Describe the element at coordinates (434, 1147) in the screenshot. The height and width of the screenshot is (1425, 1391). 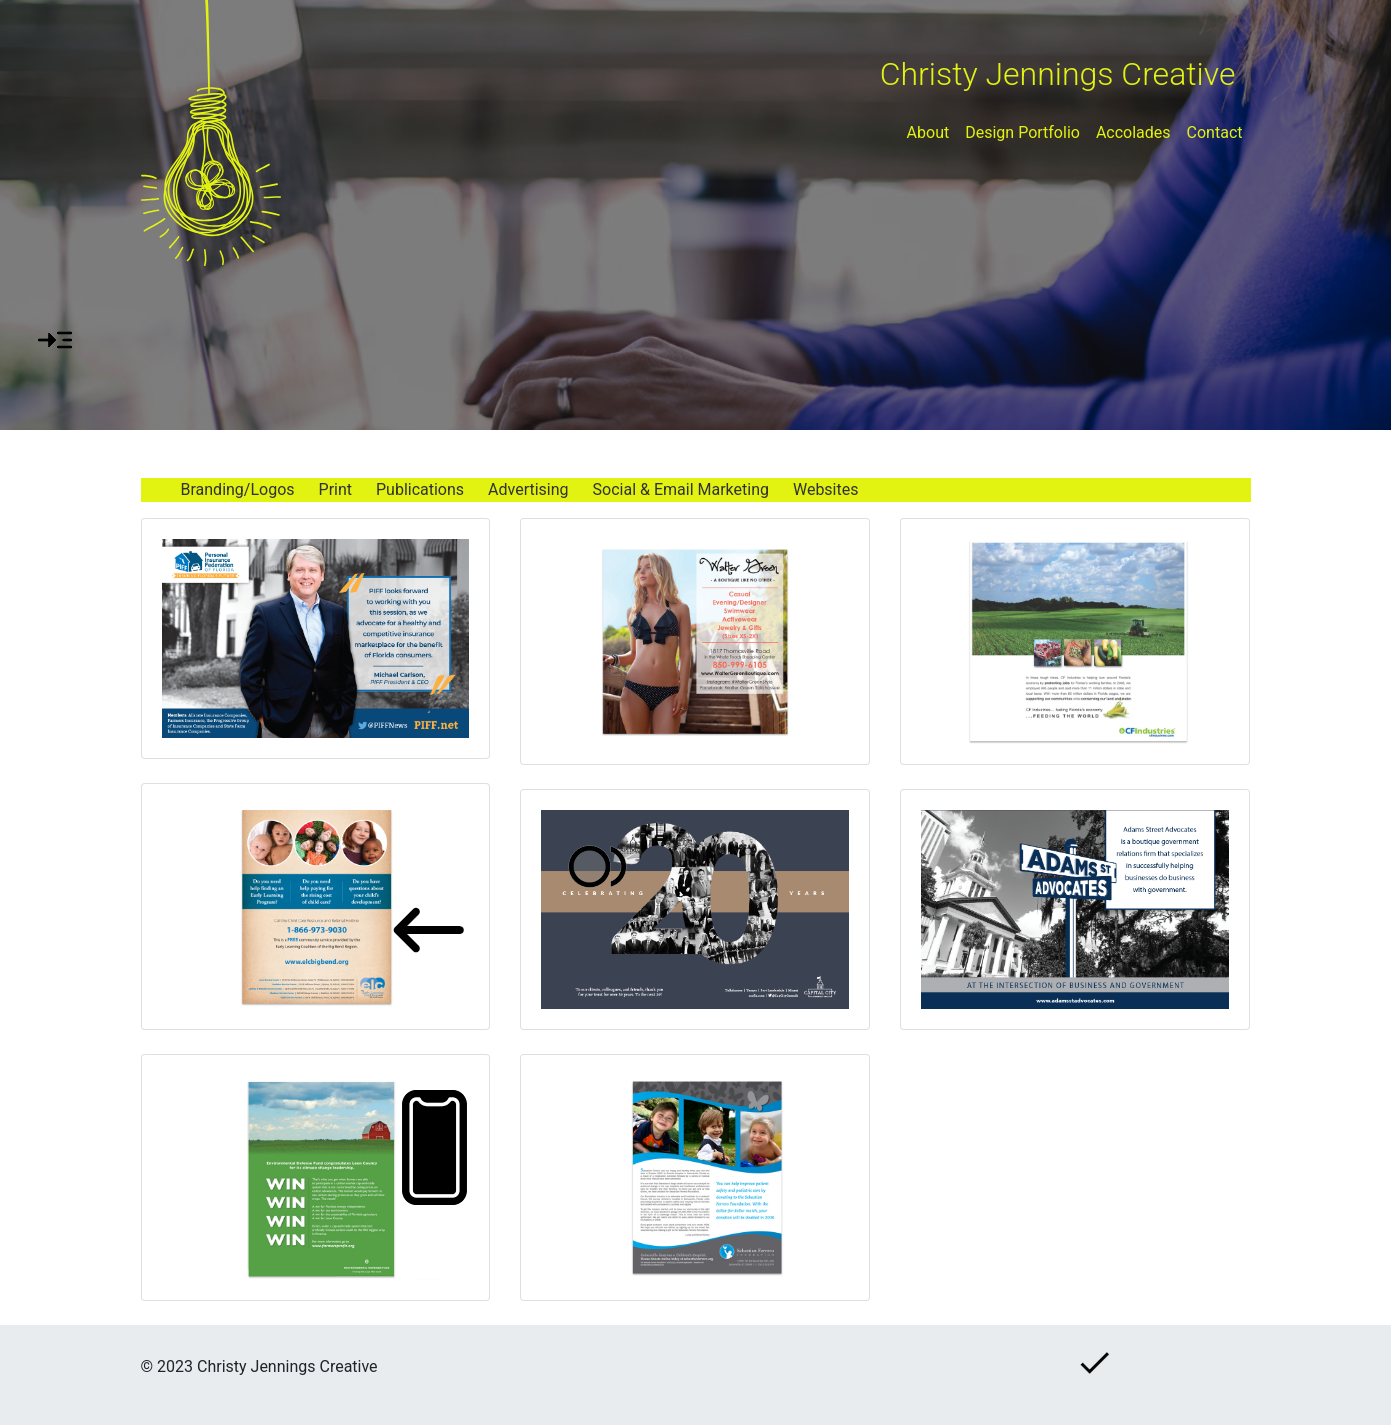
I see `switch to mobile view` at that location.